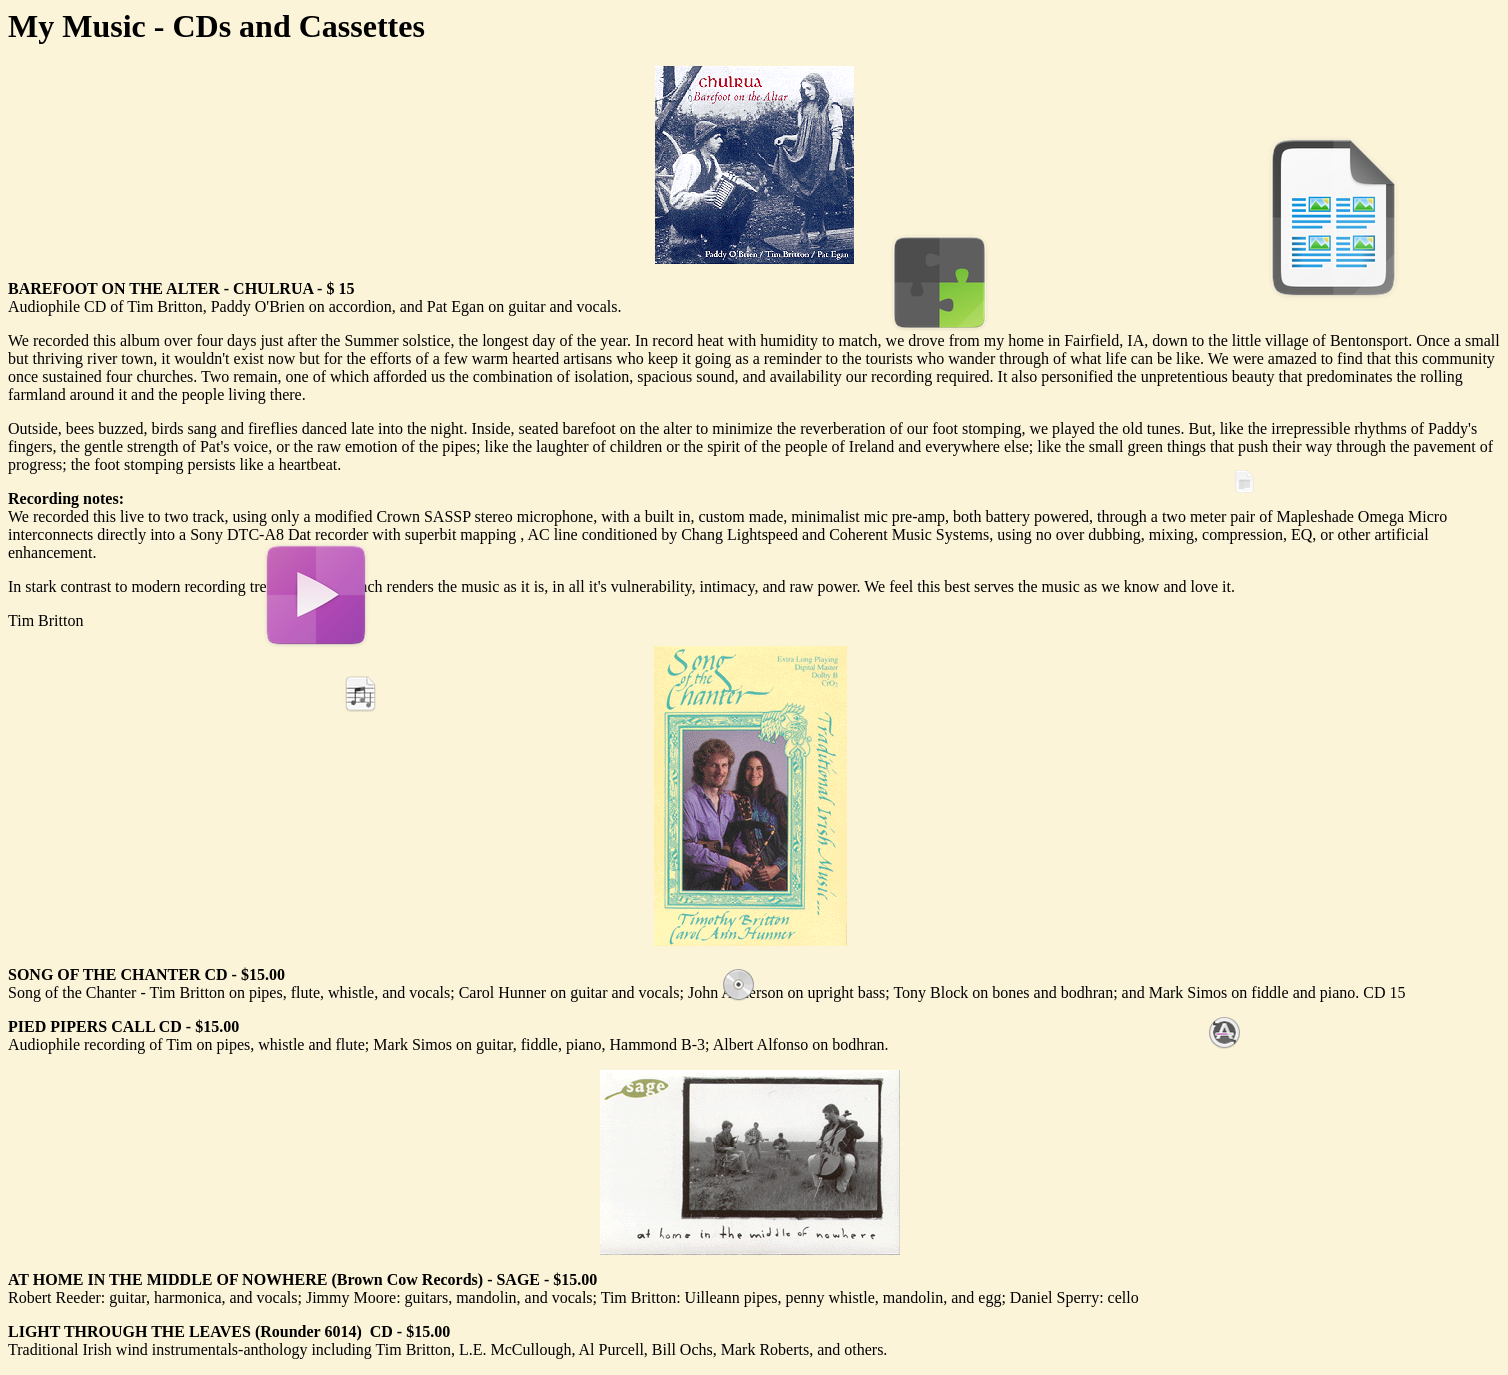 The width and height of the screenshot is (1508, 1375). What do you see at coordinates (316, 595) in the screenshot?
I see `access audio and video codec settings` at bounding box center [316, 595].